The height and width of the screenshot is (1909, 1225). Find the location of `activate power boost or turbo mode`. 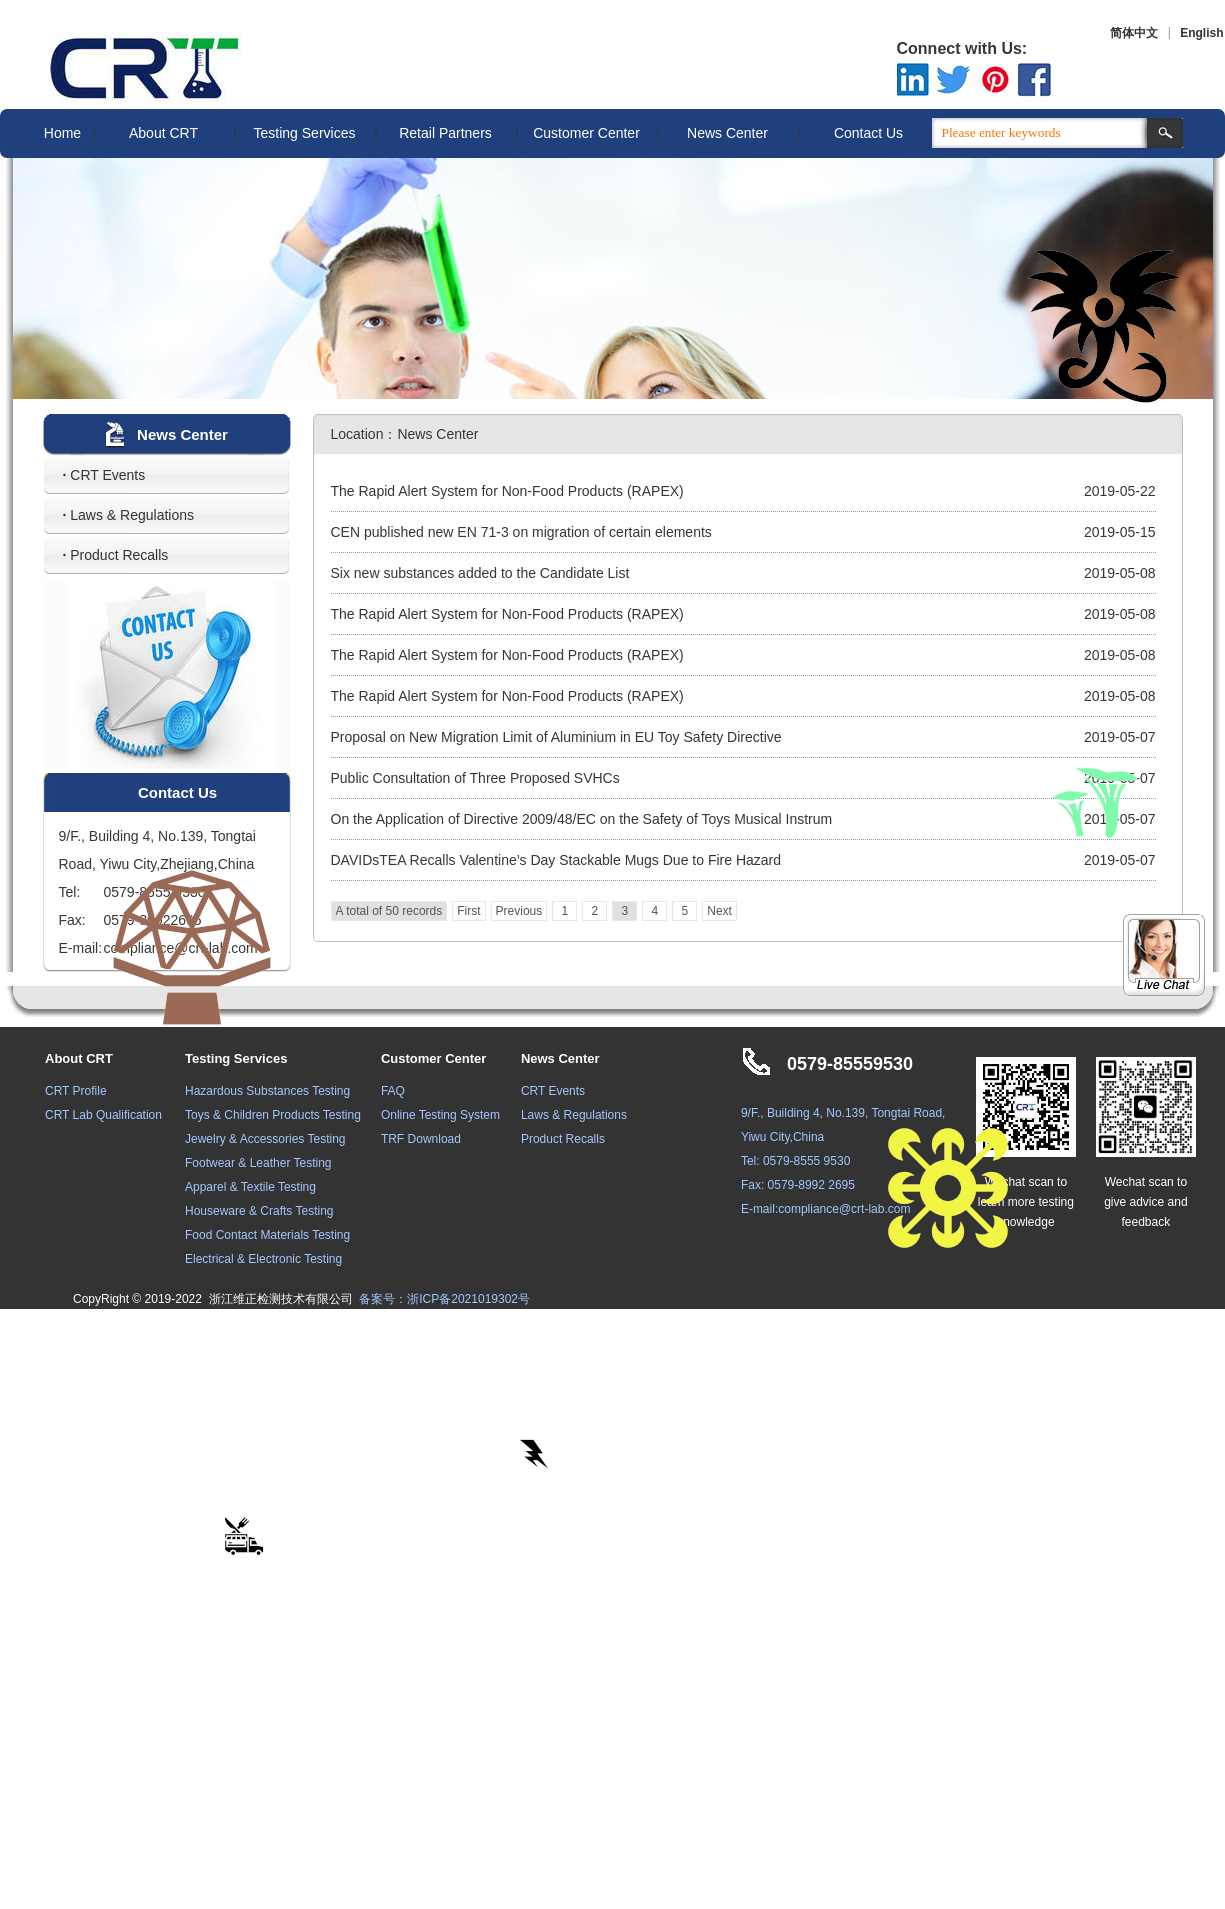

activate power boost or turbo mode is located at coordinates (534, 1454).